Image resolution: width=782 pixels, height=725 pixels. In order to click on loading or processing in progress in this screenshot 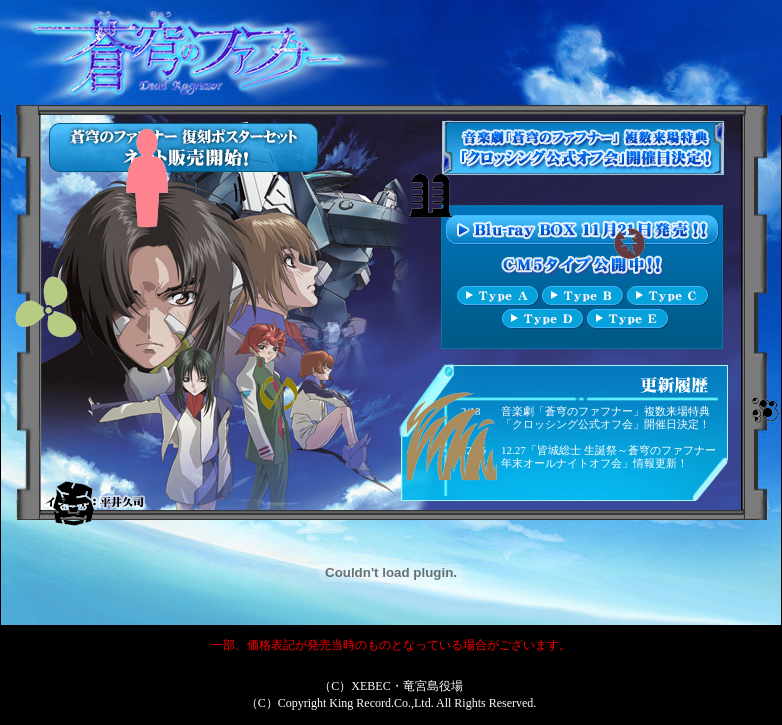, I will do `click(279, 393)`.